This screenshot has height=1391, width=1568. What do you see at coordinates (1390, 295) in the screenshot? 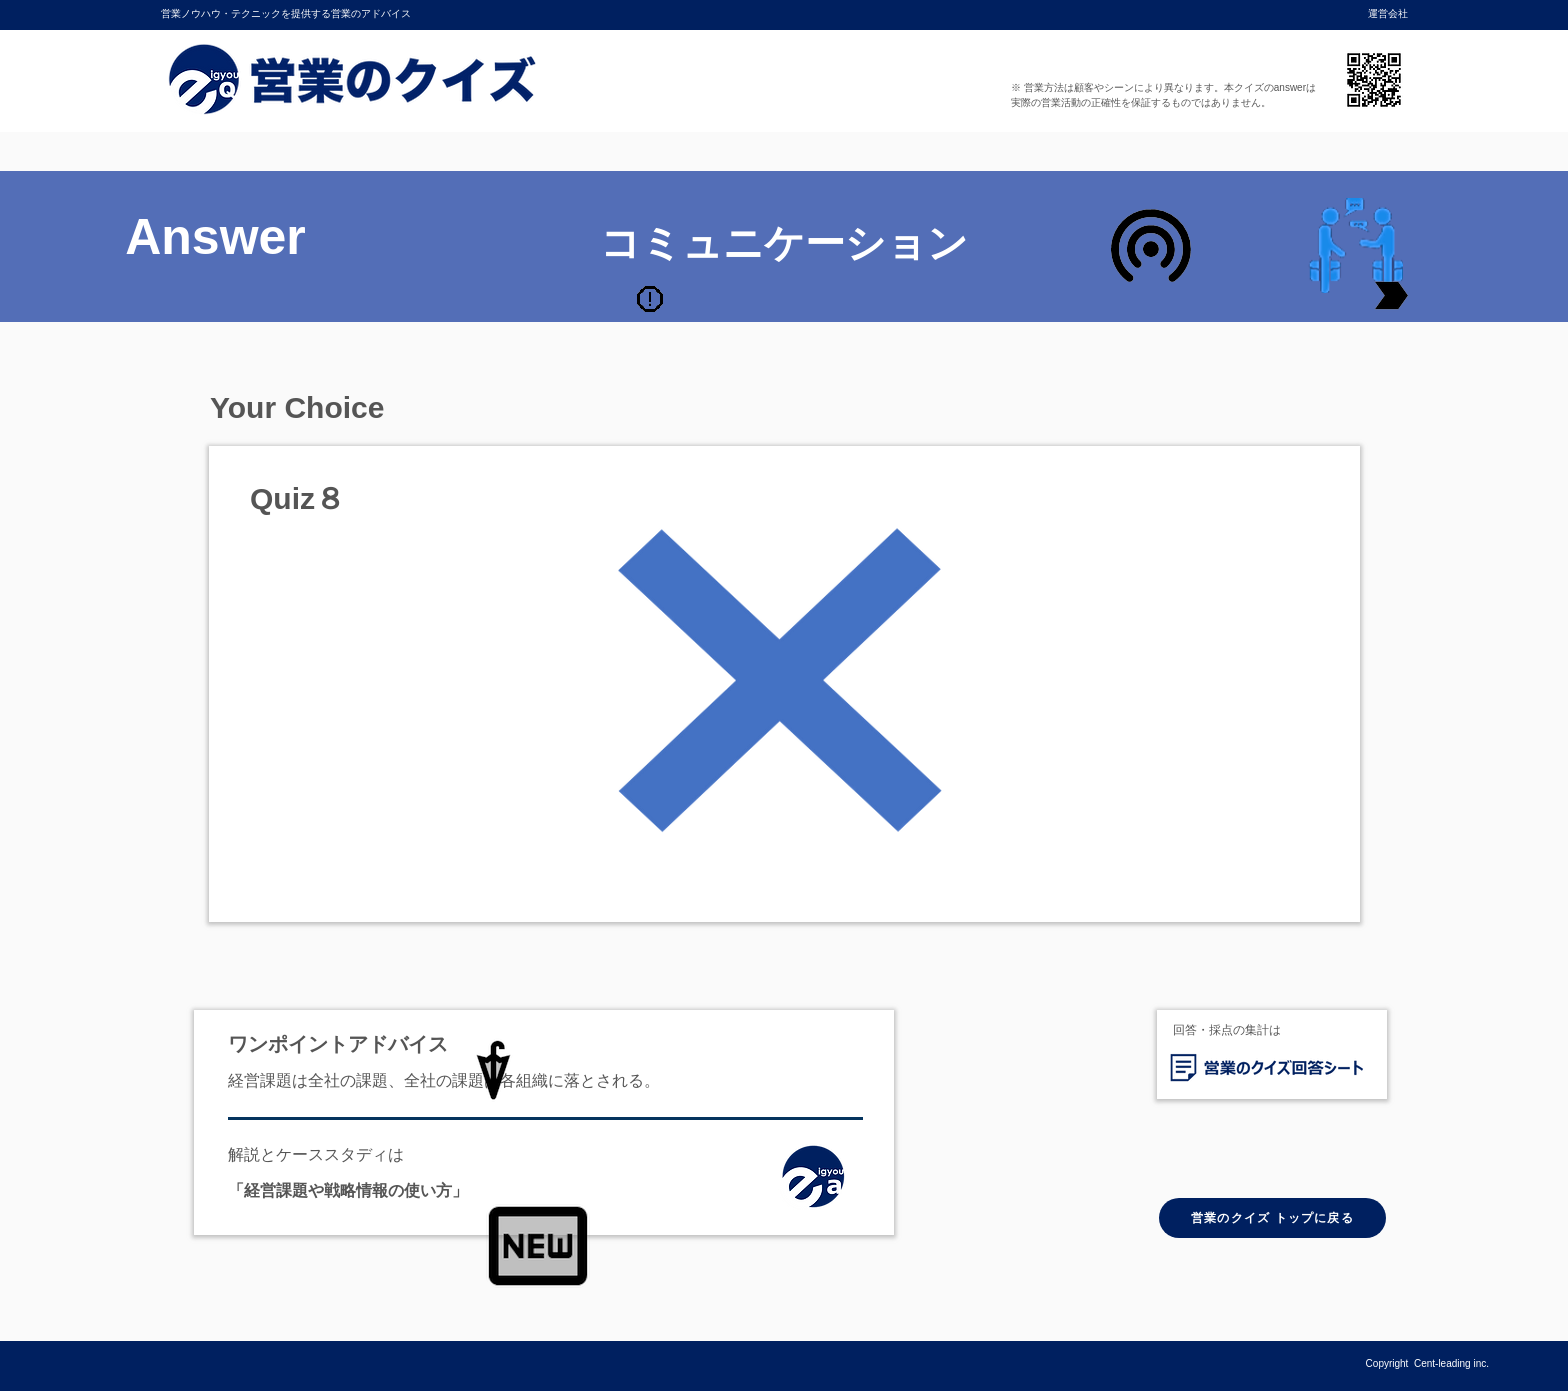
I see `mark message as important` at bounding box center [1390, 295].